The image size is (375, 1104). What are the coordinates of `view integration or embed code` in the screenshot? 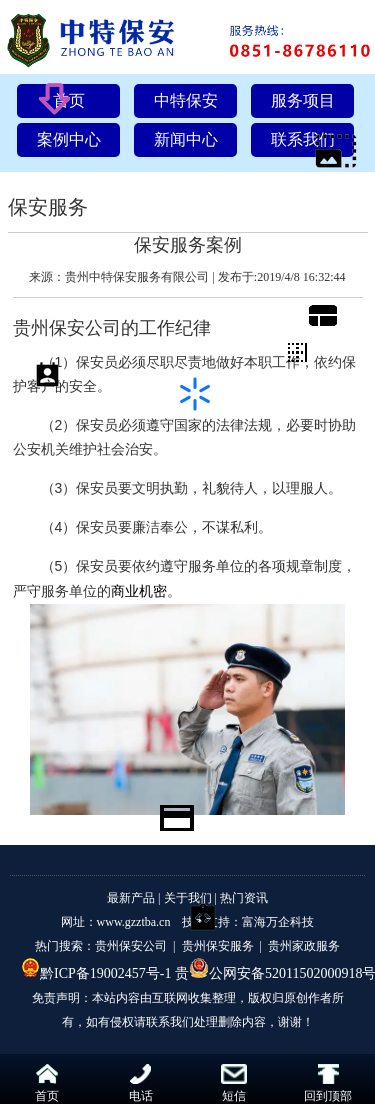 It's located at (203, 918).